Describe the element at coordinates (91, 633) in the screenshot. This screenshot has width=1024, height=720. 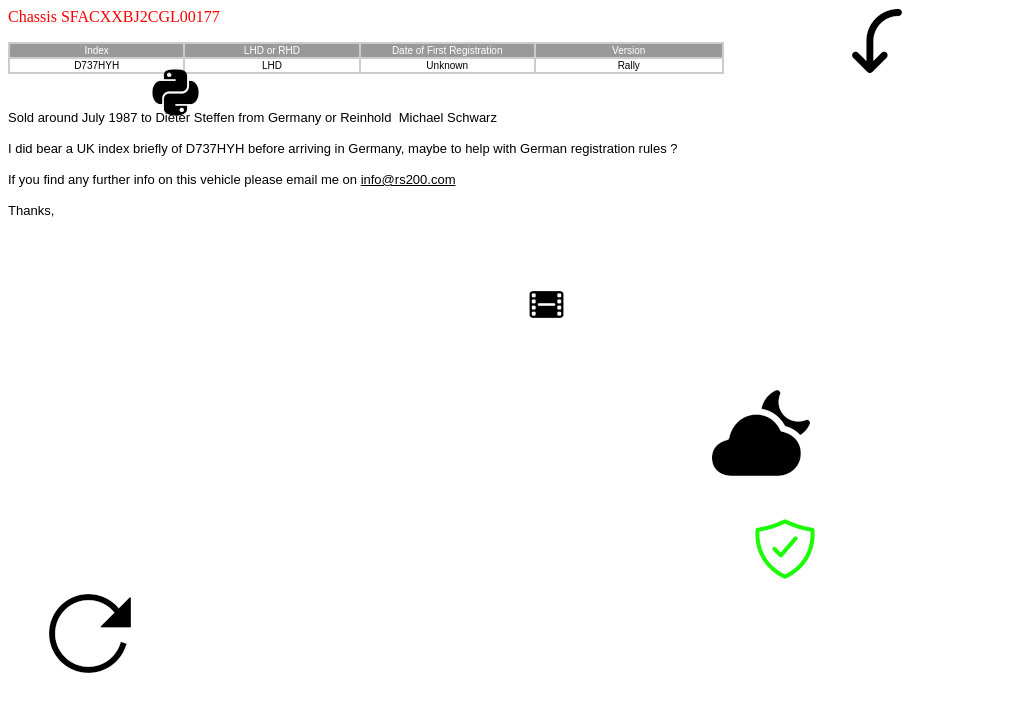
I see `reload or refresh the current page` at that location.